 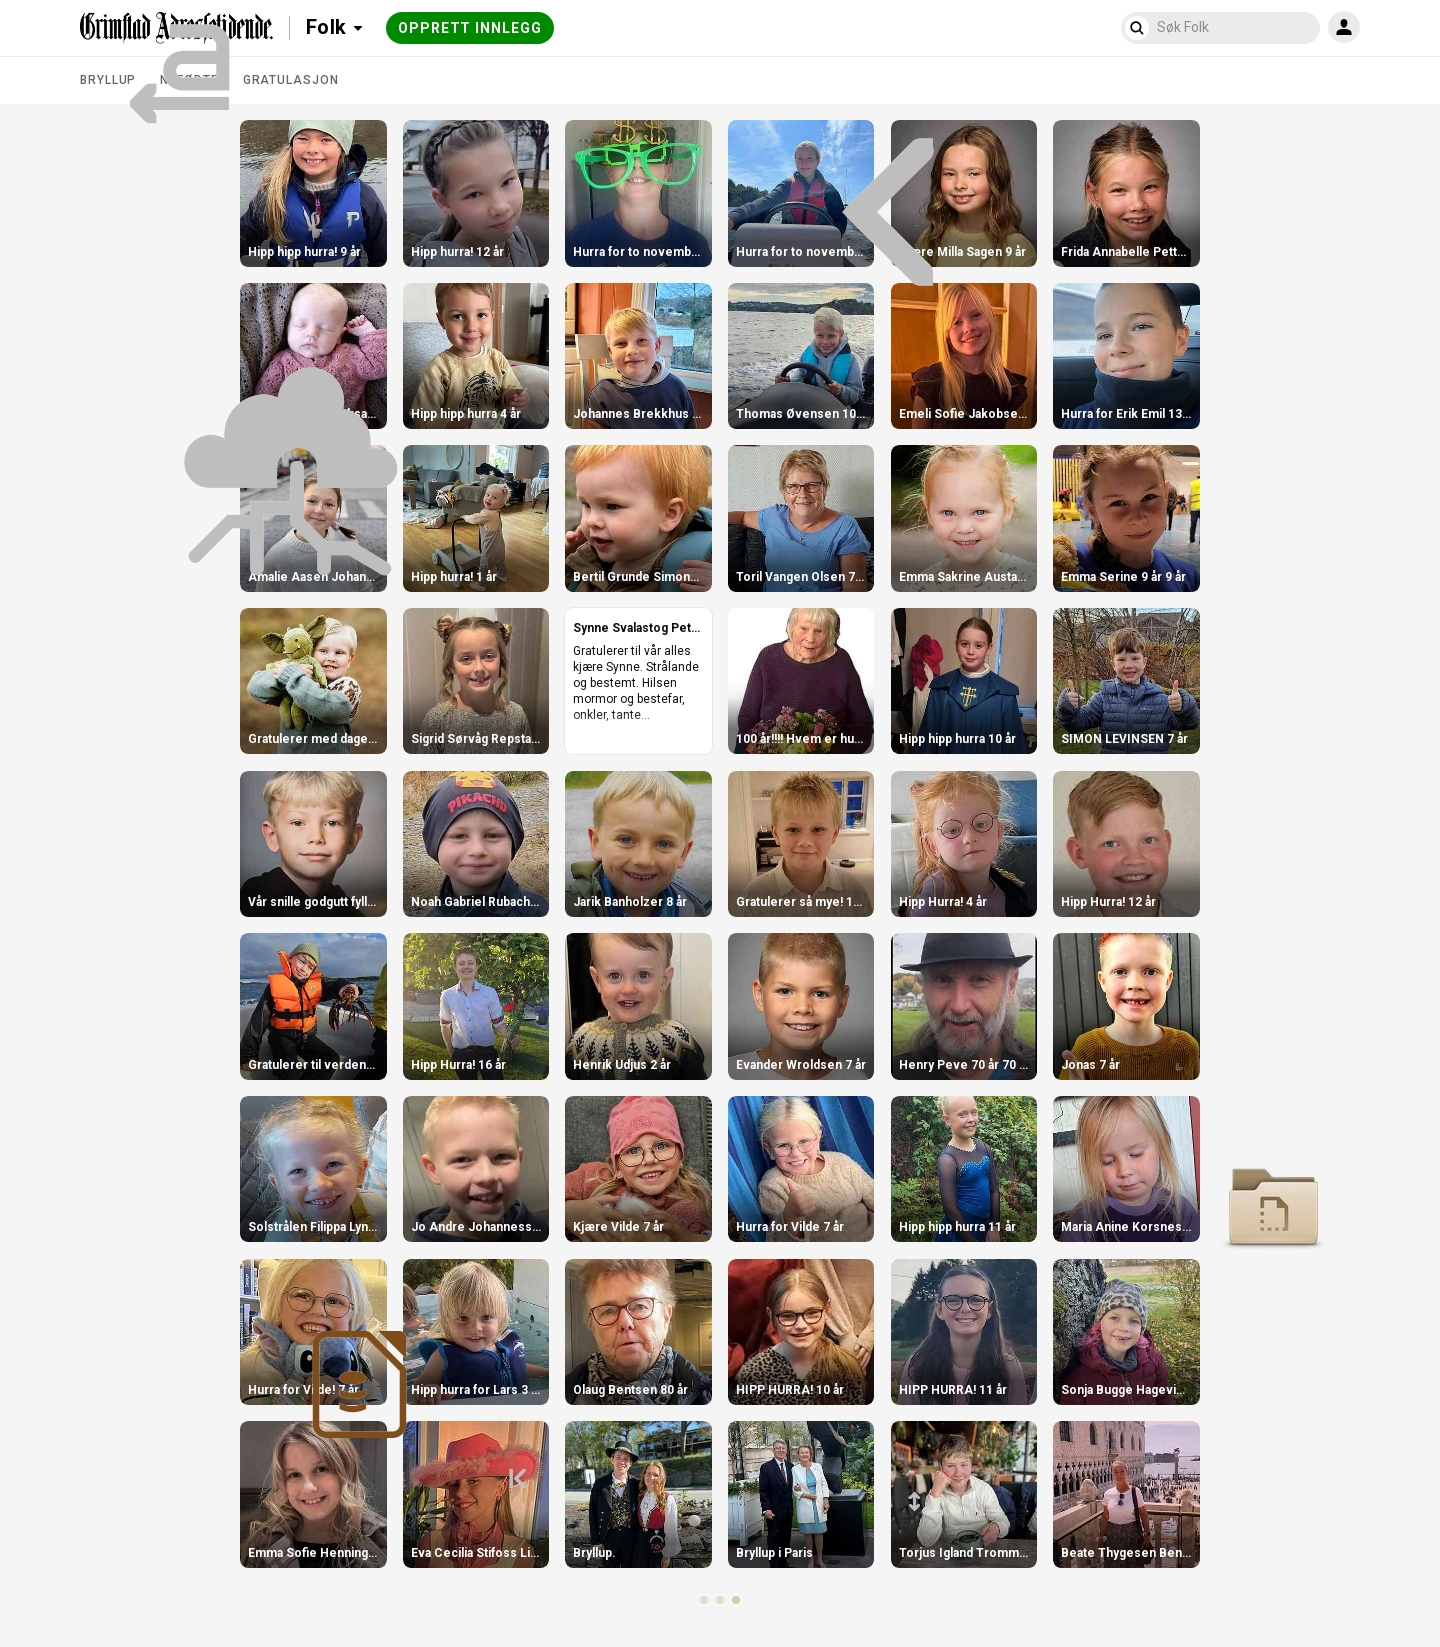 What do you see at coordinates (1273, 1211) in the screenshot?
I see `access your templates folder` at bounding box center [1273, 1211].